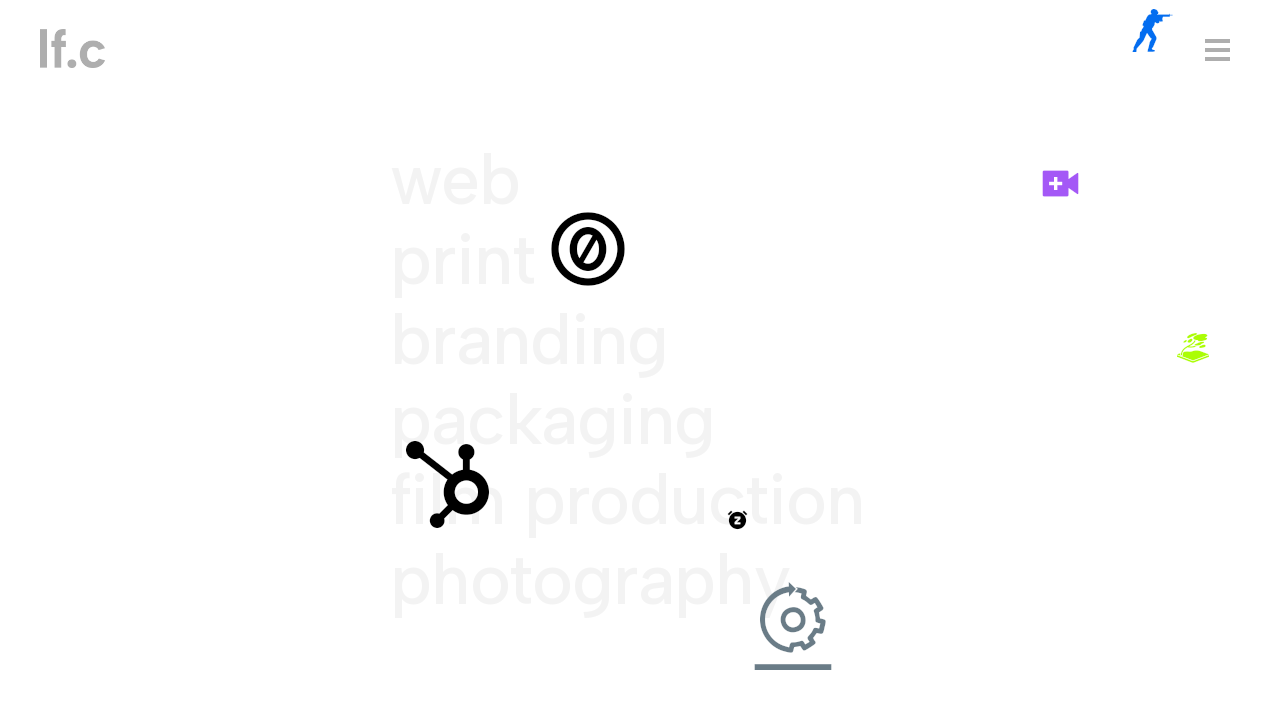  Describe the element at coordinates (588, 249) in the screenshot. I see `indicates content is in the public domain (CC0 license)` at that location.